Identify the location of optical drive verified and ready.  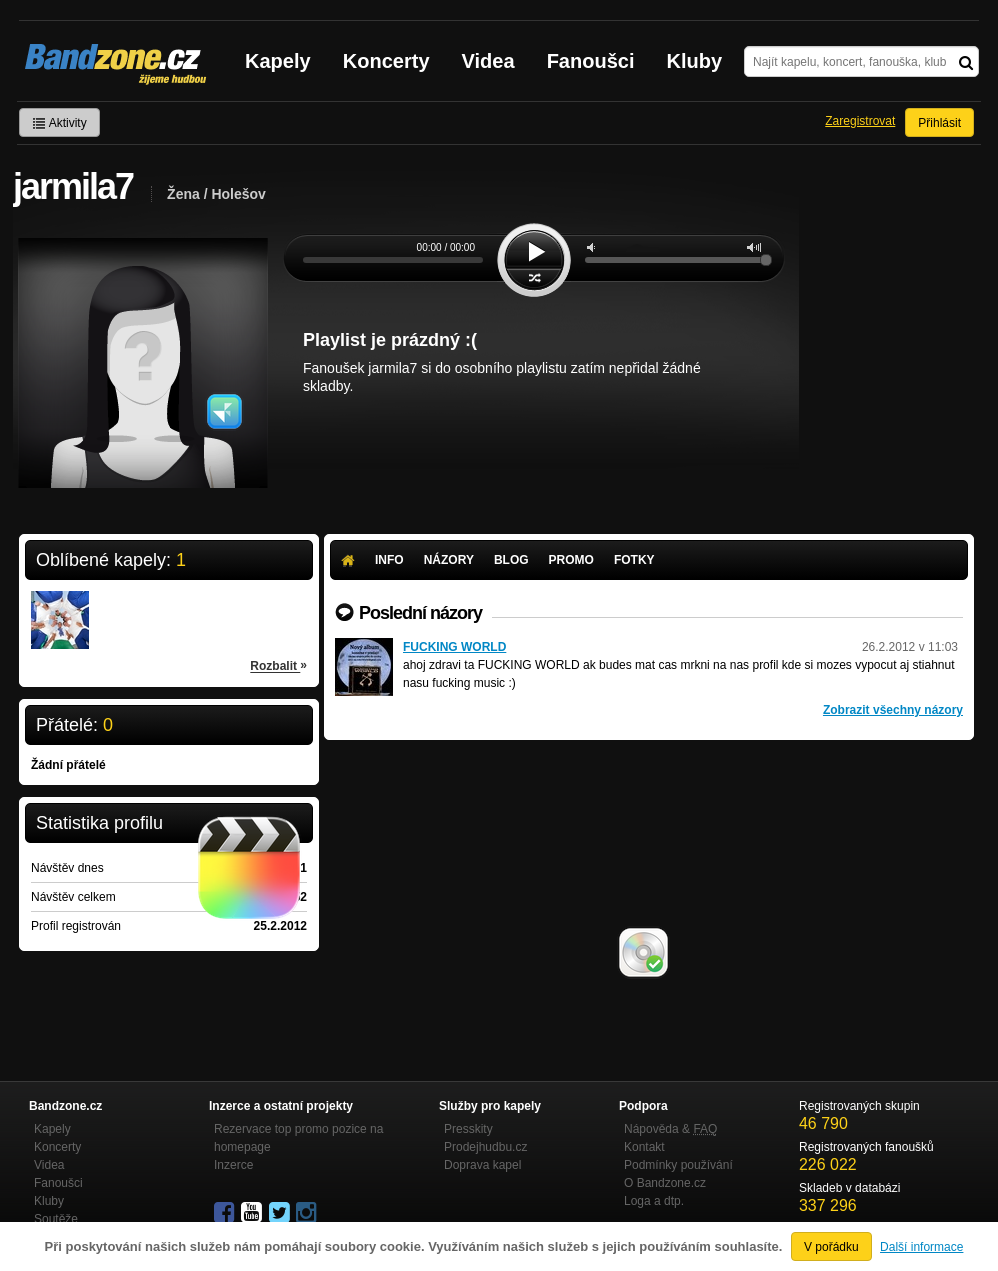
(643, 952).